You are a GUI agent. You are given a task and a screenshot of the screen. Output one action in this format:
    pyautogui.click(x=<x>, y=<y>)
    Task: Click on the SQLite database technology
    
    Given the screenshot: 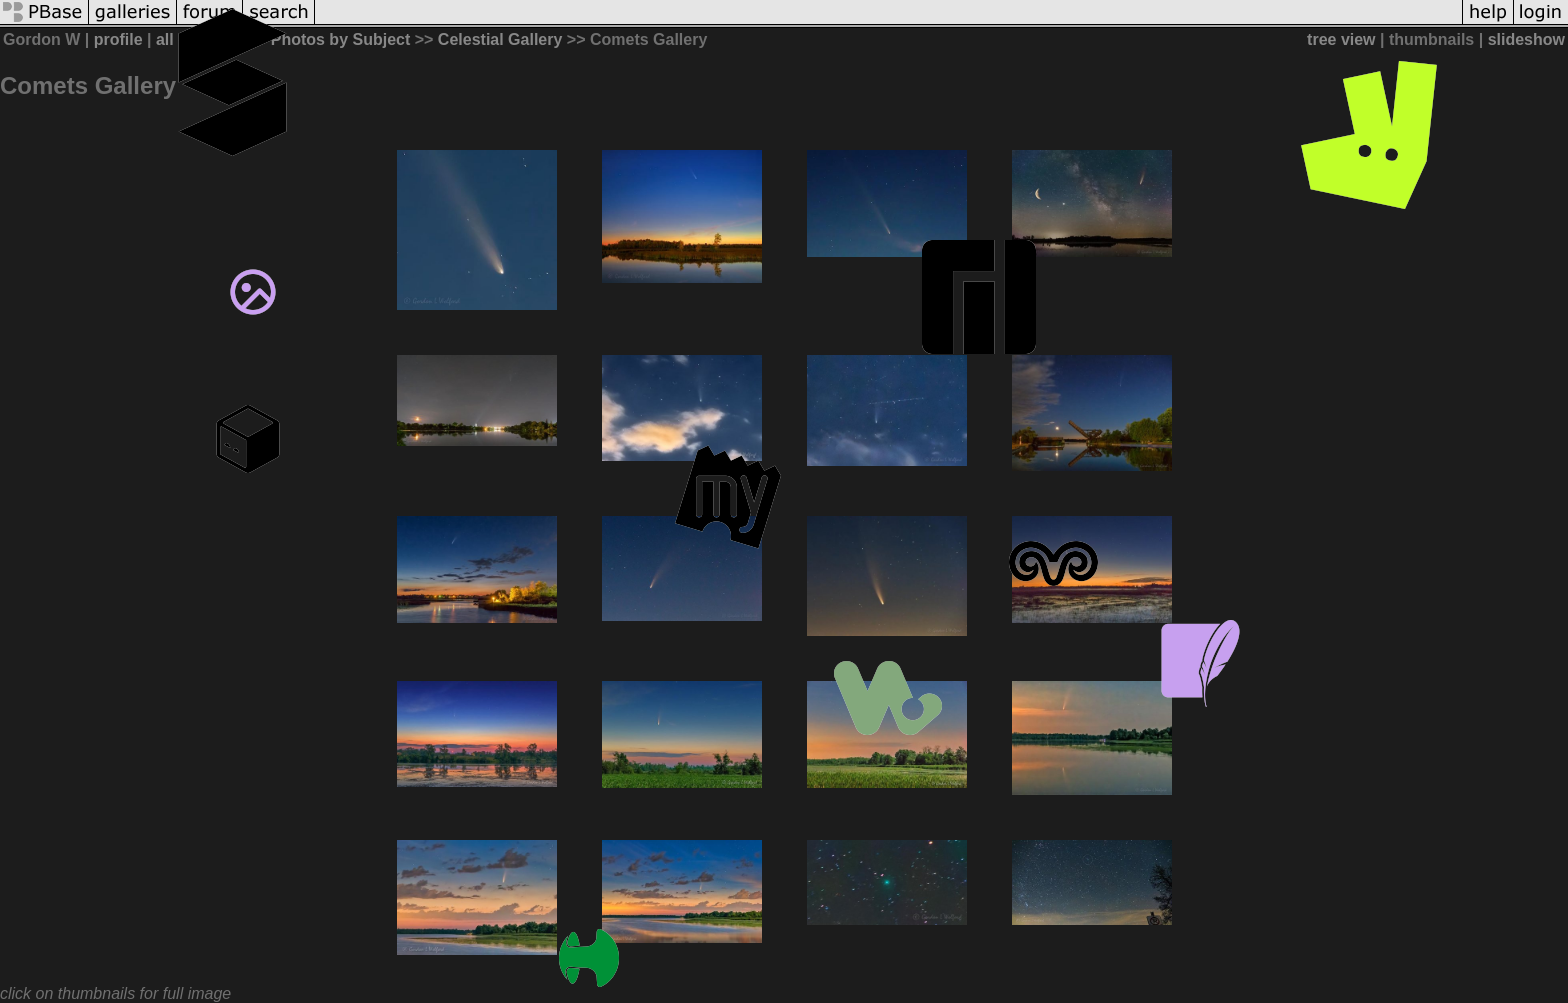 What is the action you would take?
    pyautogui.click(x=1200, y=663)
    